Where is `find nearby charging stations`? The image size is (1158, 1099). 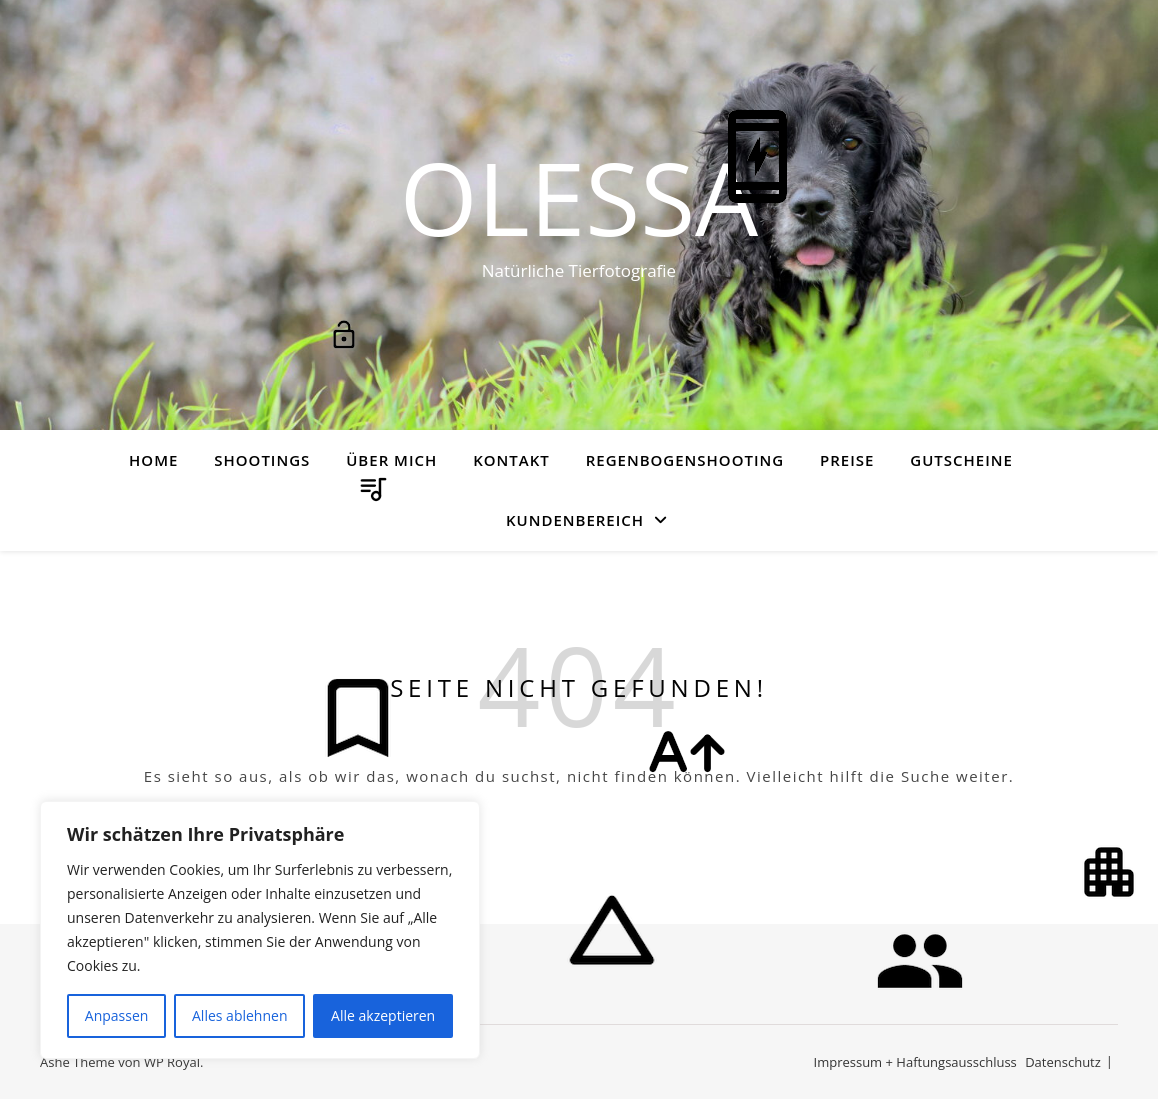 find nearby charging stations is located at coordinates (757, 156).